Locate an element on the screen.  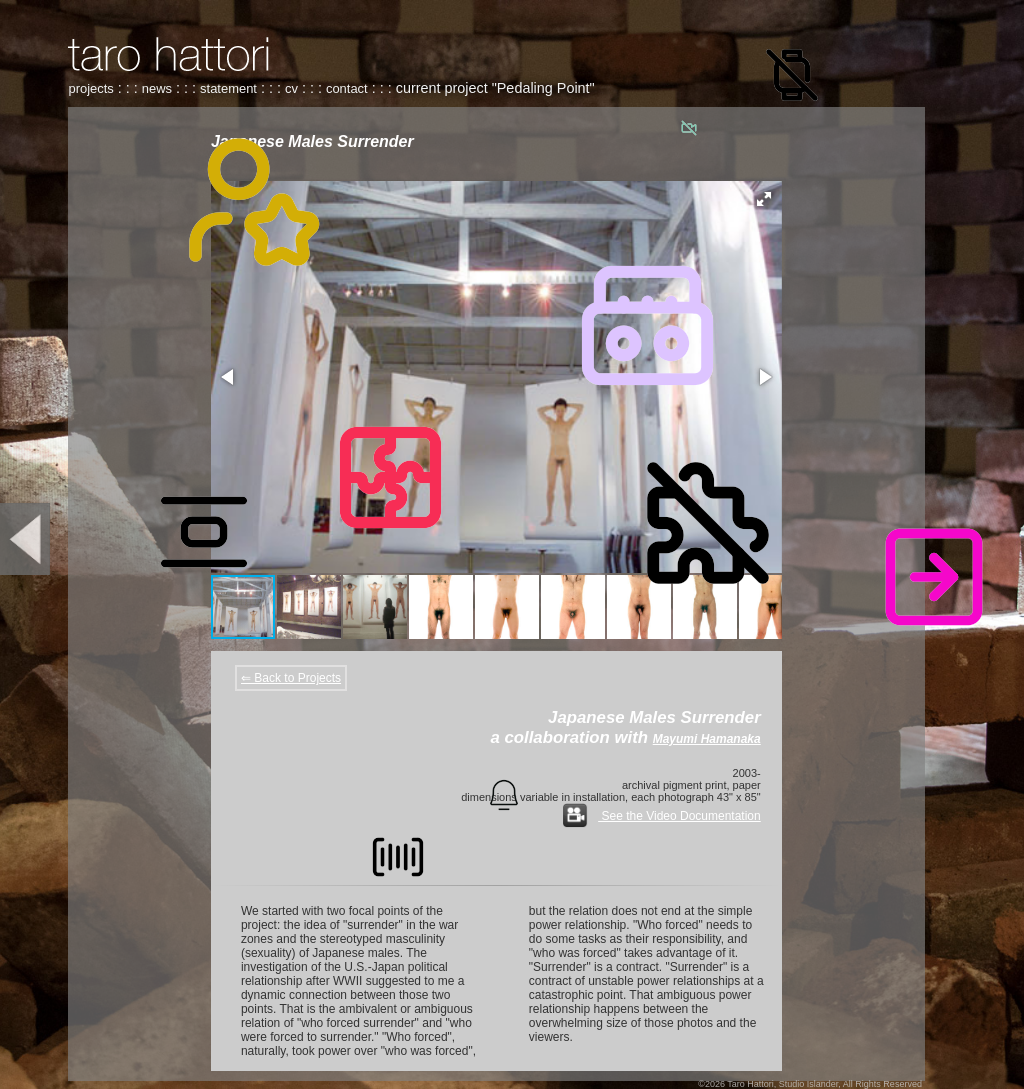
smartwatch disconnected or unavailable is located at coordinates (792, 75).